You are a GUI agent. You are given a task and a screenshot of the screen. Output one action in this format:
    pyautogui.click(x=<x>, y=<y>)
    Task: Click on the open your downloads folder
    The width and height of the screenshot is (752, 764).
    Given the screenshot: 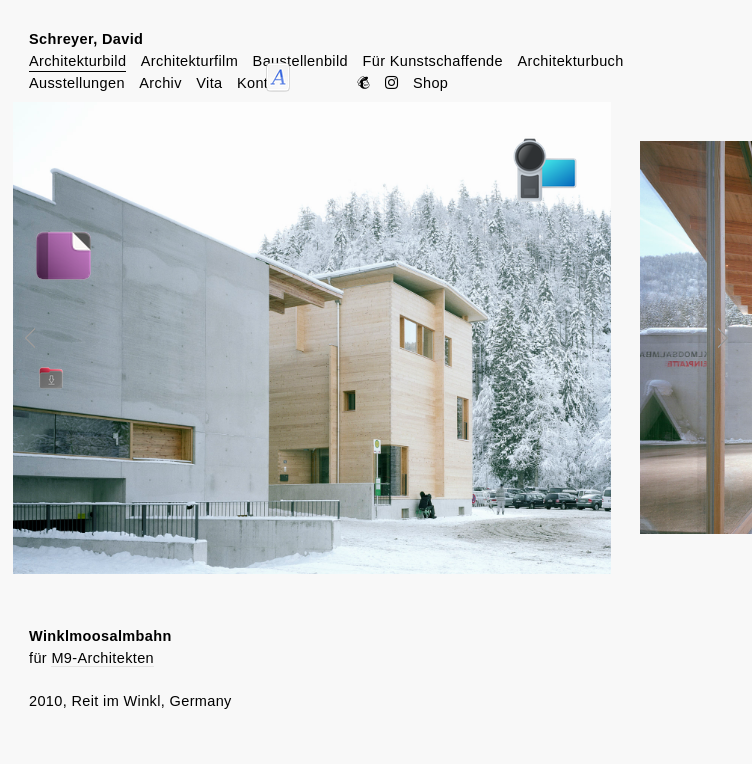 What is the action you would take?
    pyautogui.click(x=51, y=378)
    